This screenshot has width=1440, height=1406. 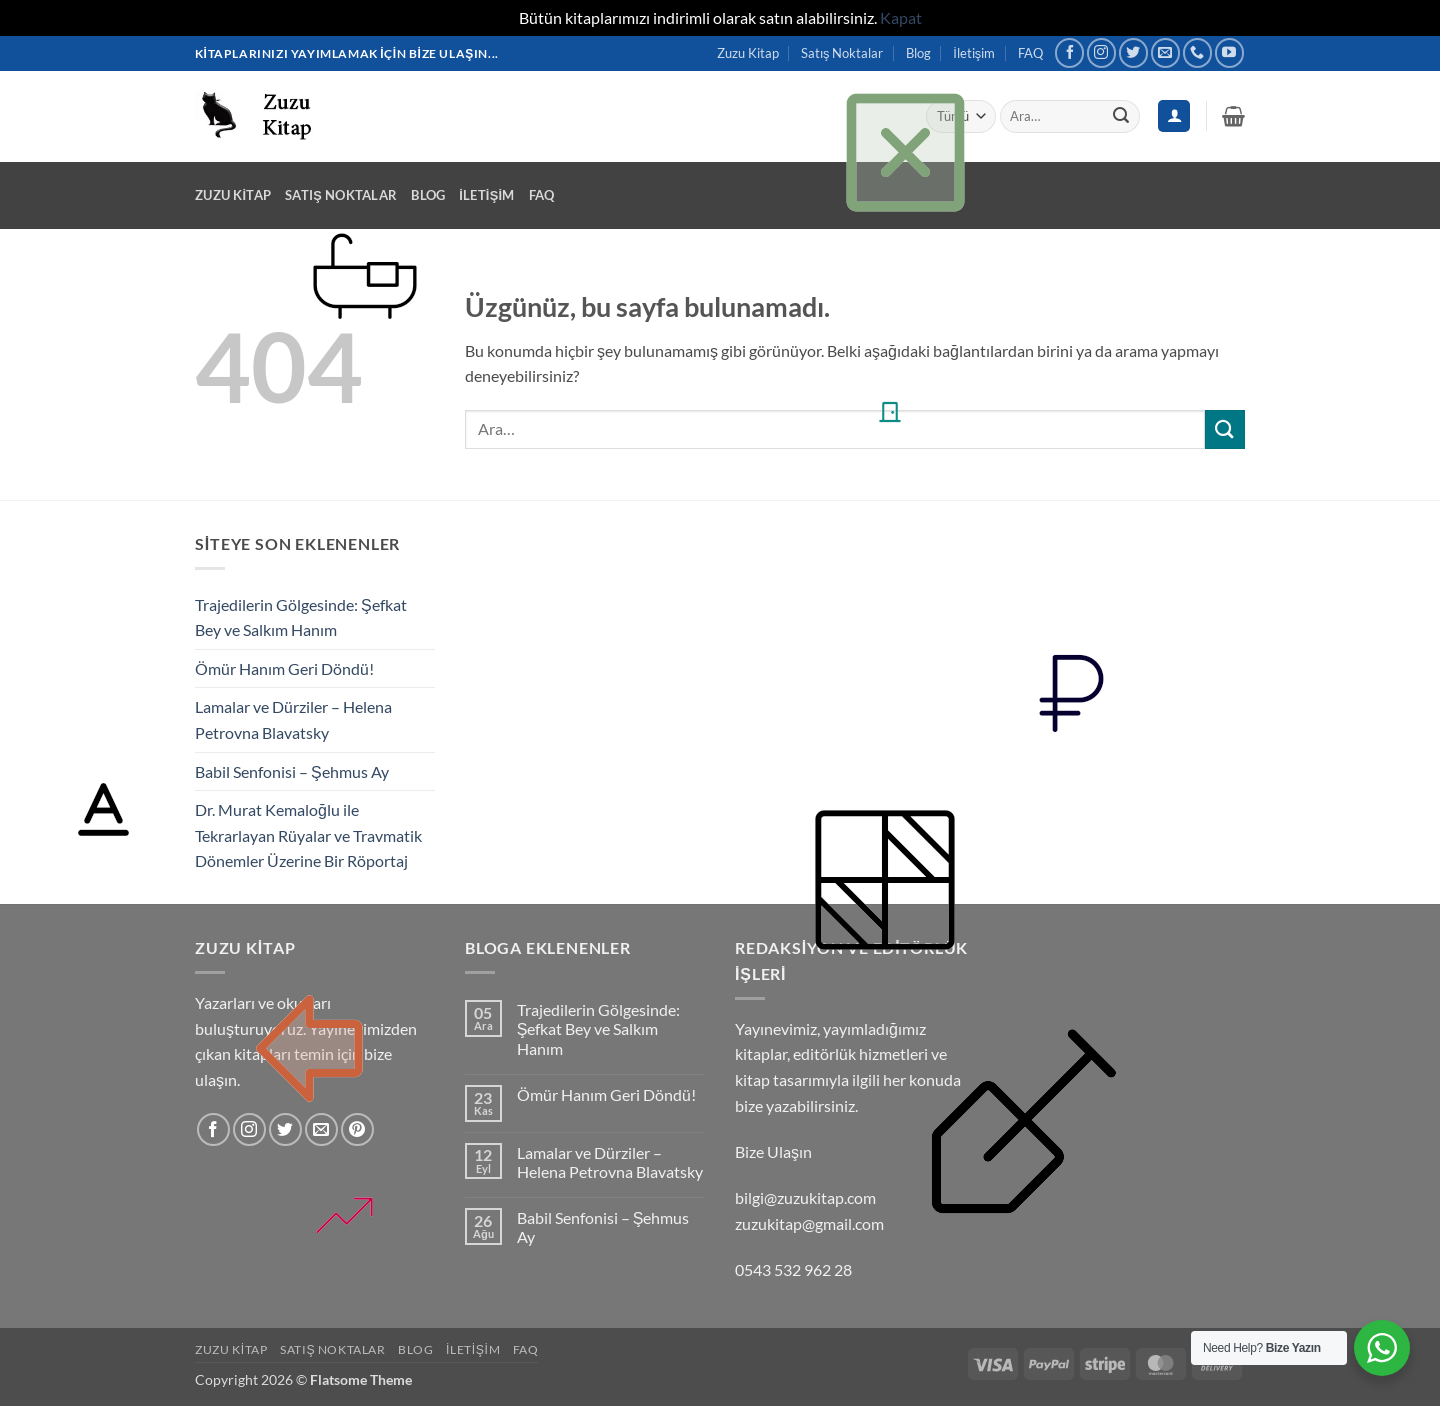 What do you see at coordinates (103, 810) in the screenshot?
I see `apply underline formatting to text` at bounding box center [103, 810].